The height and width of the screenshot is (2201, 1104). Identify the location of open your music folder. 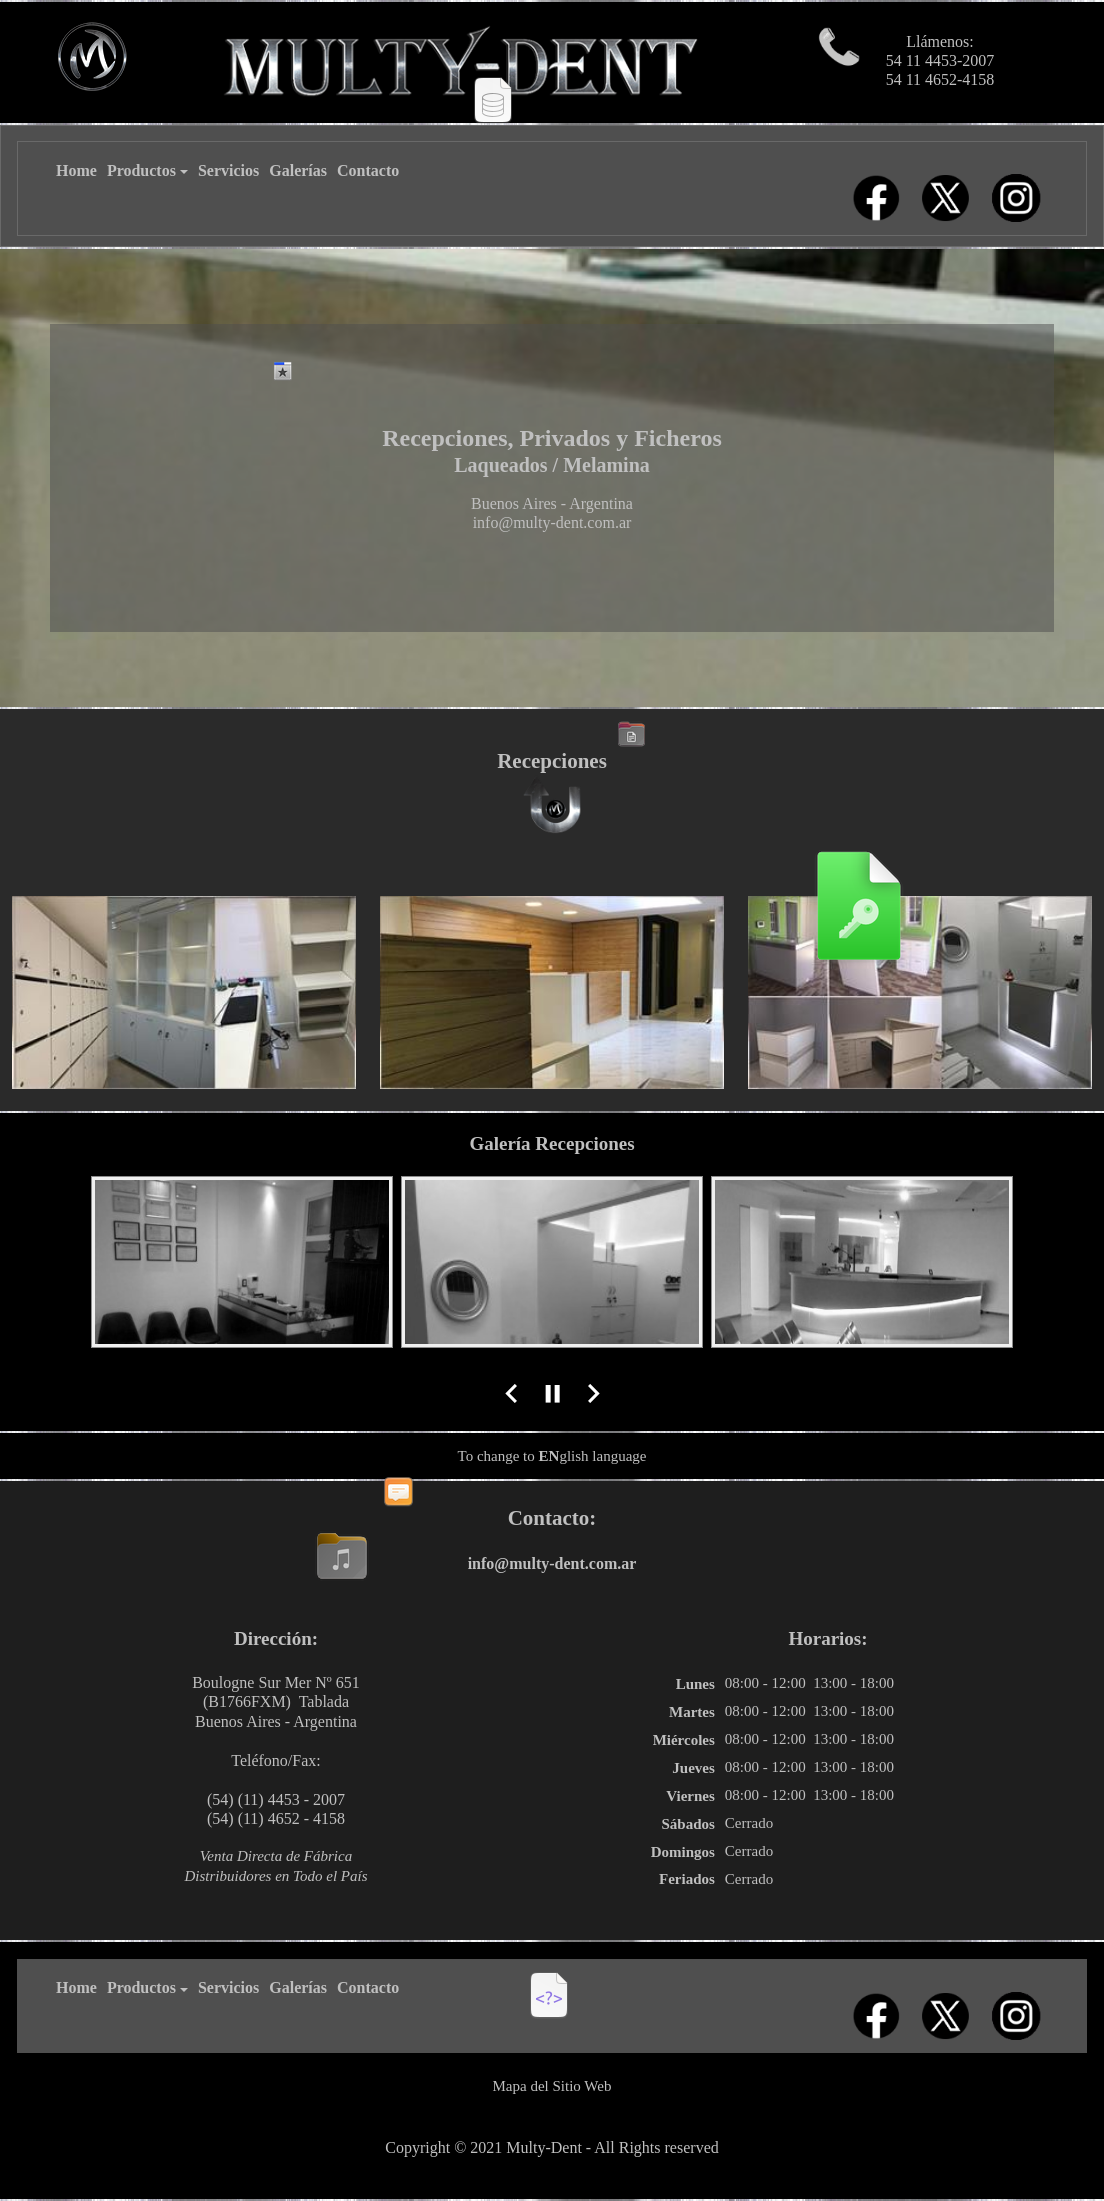
(342, 1556).